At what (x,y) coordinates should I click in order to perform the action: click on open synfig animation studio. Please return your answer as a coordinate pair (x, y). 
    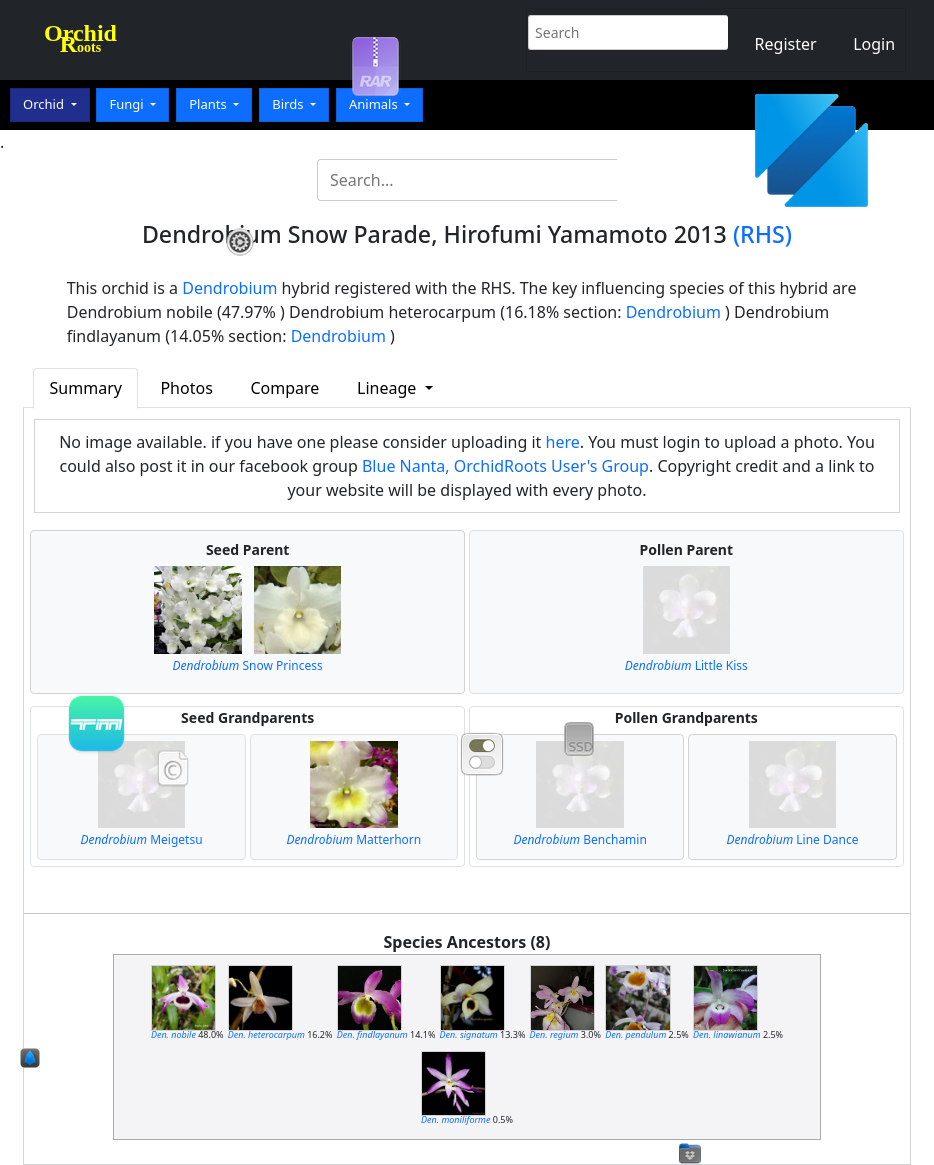
    Looking at the image, I should click on (30, 1058).